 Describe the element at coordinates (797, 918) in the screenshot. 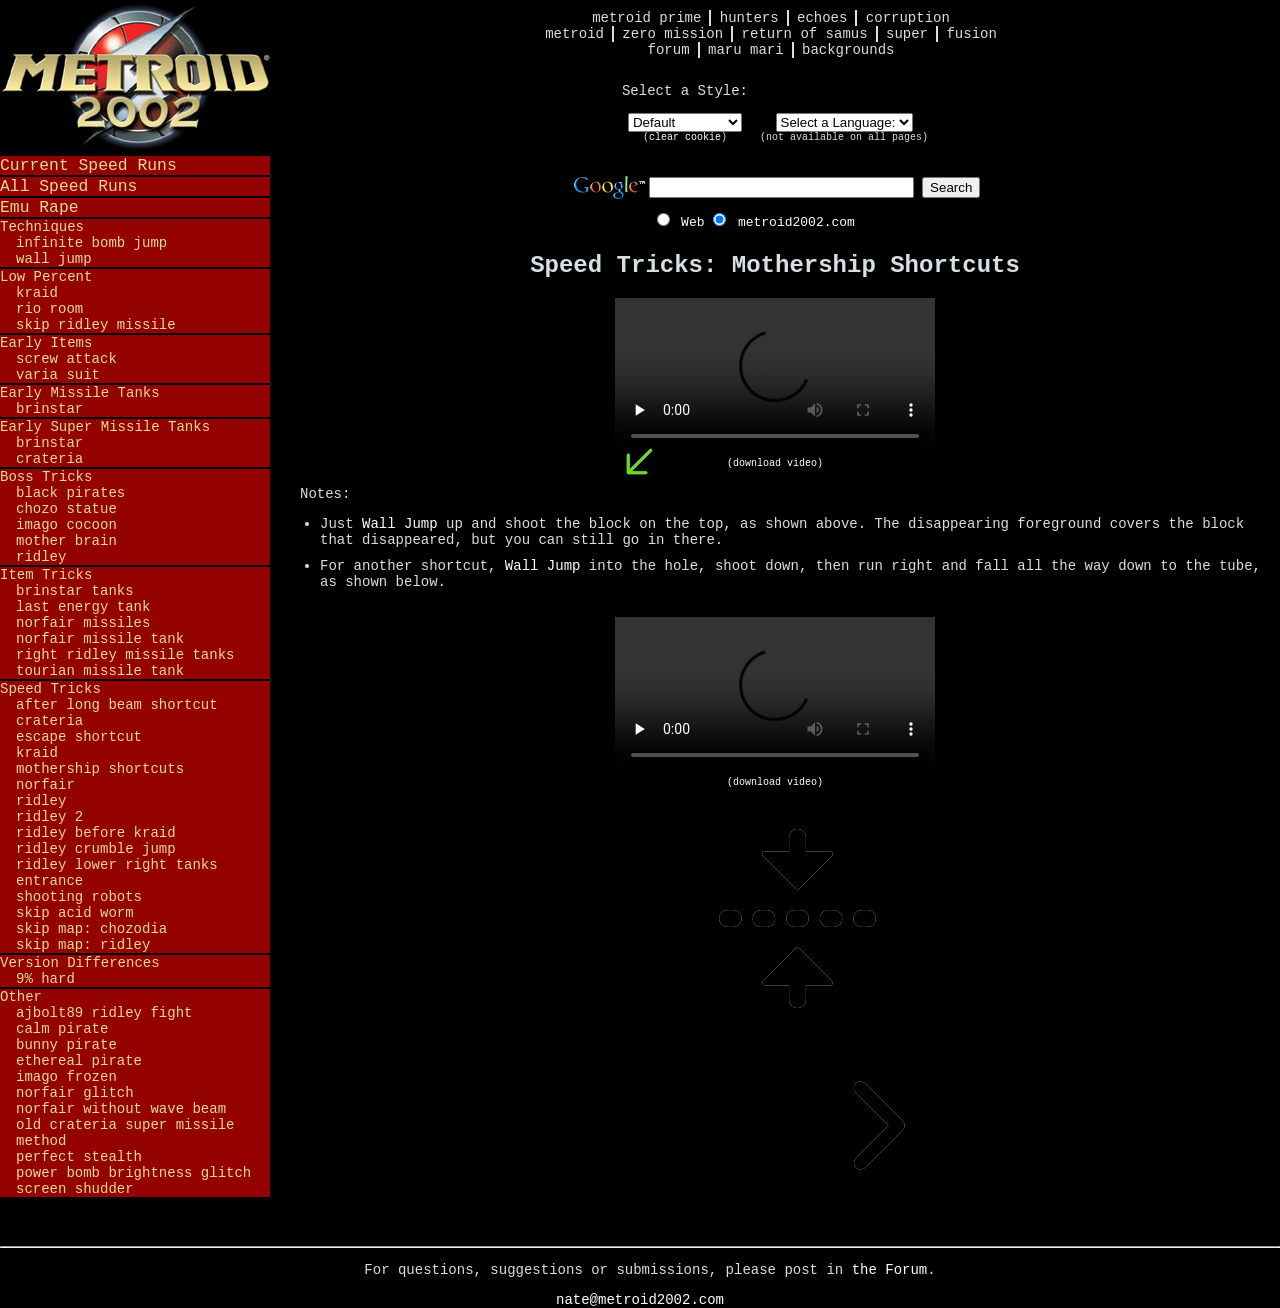

I see `collapse or hide content section` at that location.